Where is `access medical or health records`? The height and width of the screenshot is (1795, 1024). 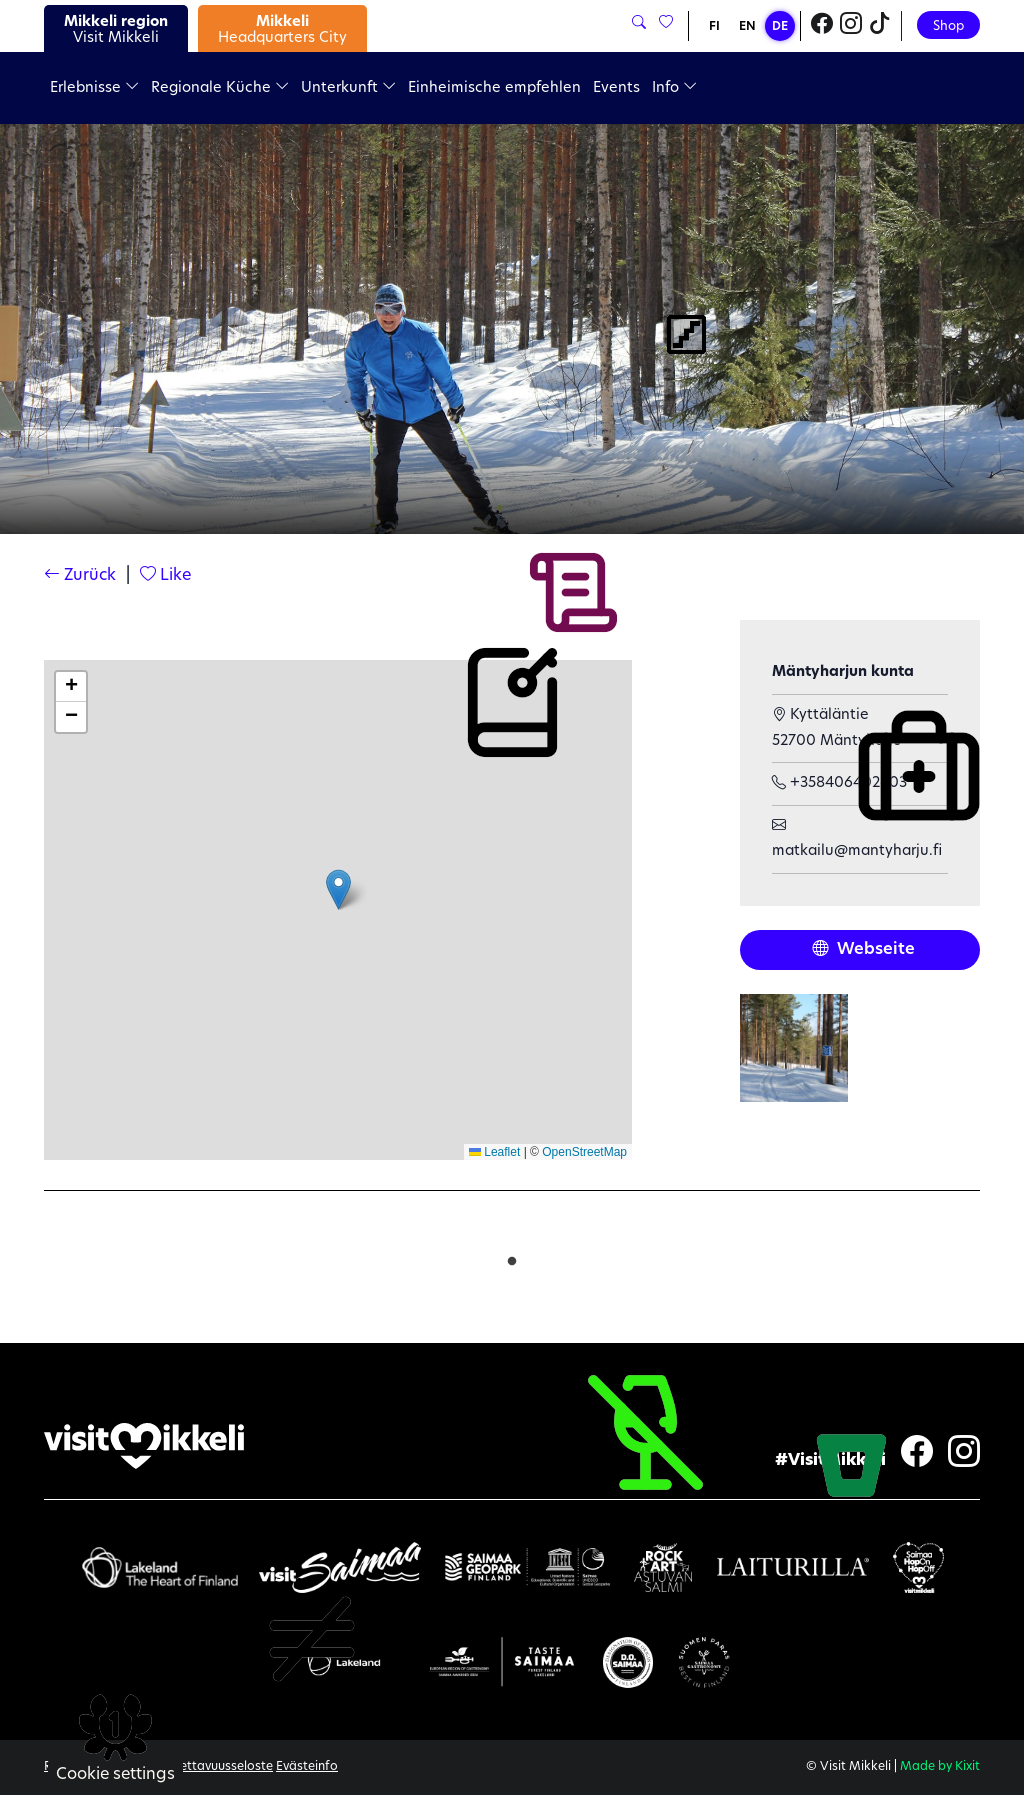
access medical or health records is located at coordinates (919, 771).